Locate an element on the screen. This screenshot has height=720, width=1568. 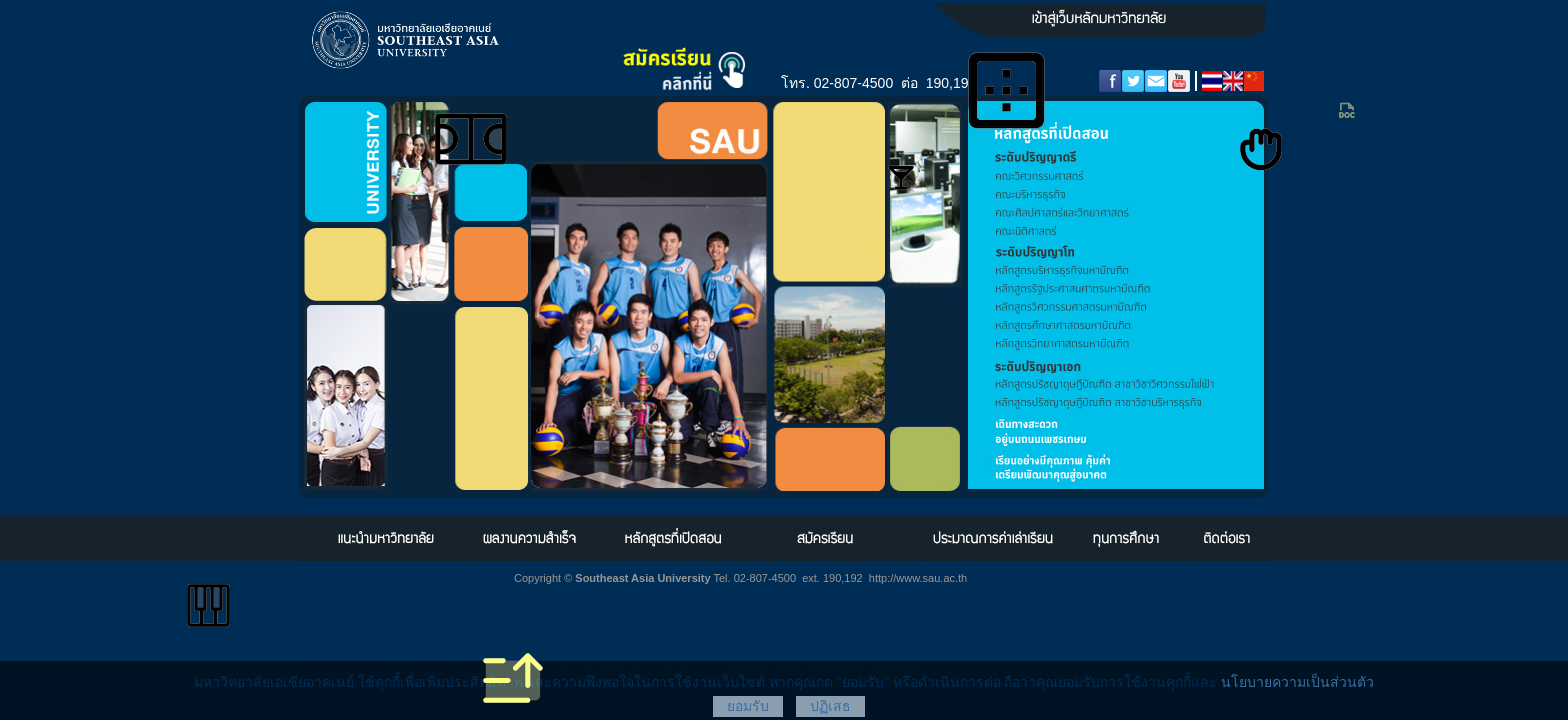
apply outer border to selected cells is located at coordinates (1006, 90).